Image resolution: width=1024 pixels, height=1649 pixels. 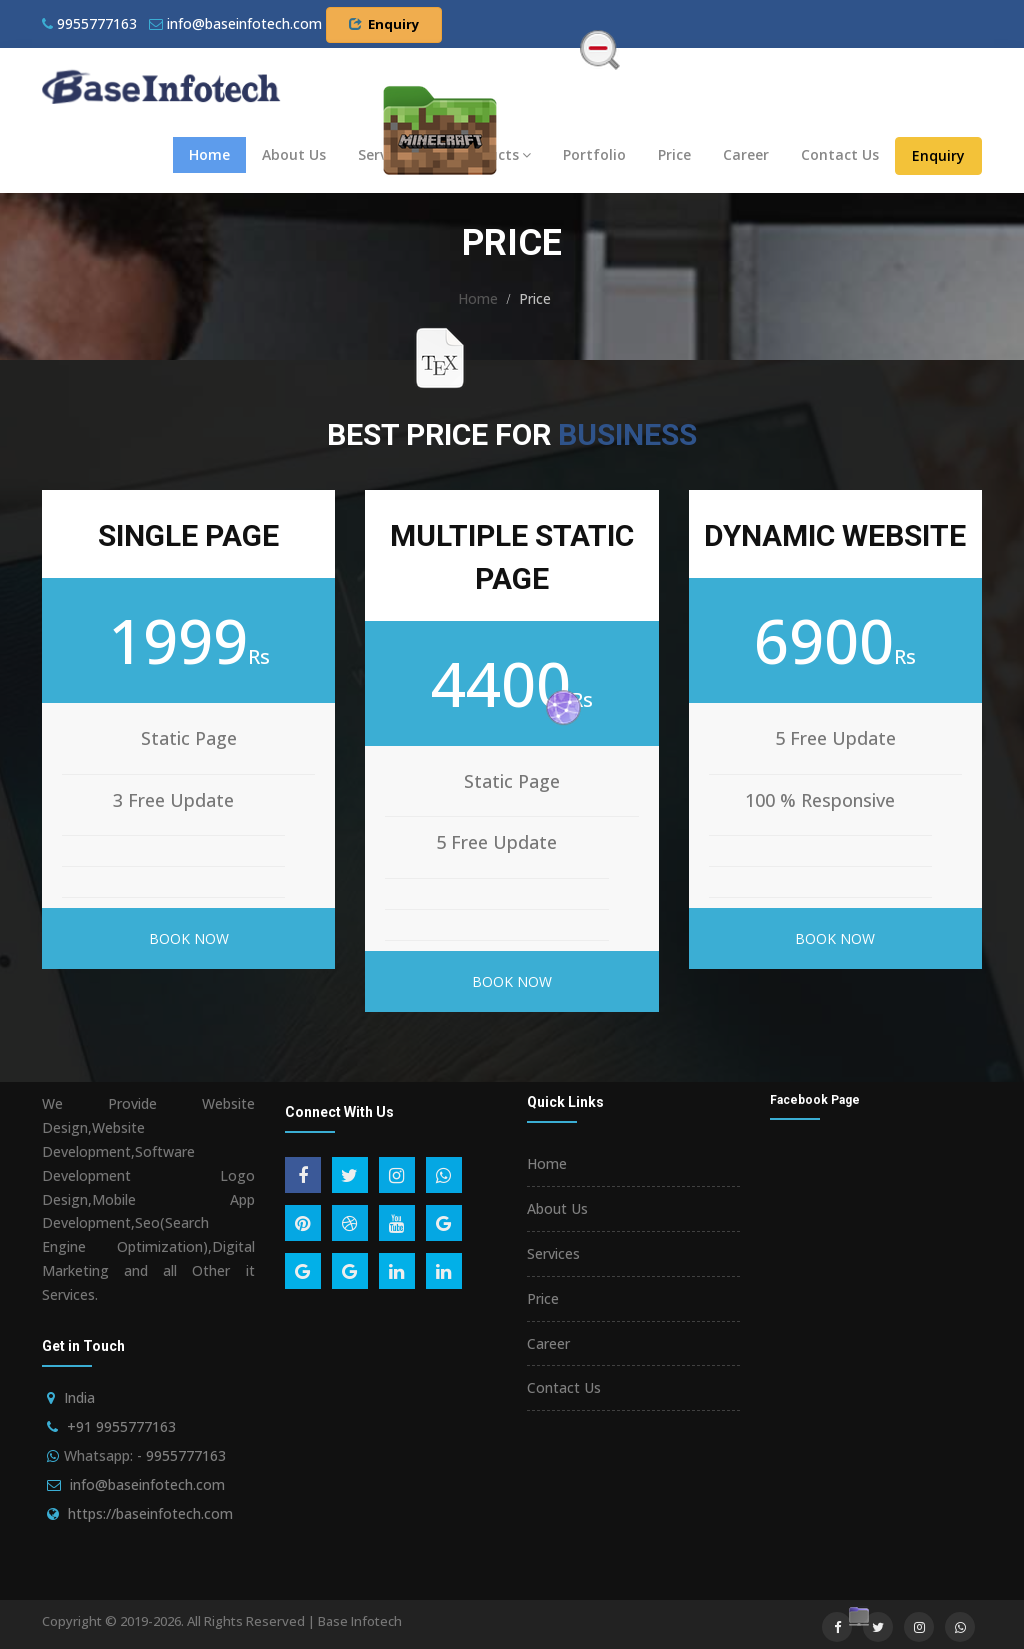 What do you see at coordinates (859, 1616) in the screenshot?
I see `access files stored on a remote server or network location` at bounding box center [859, 1616].